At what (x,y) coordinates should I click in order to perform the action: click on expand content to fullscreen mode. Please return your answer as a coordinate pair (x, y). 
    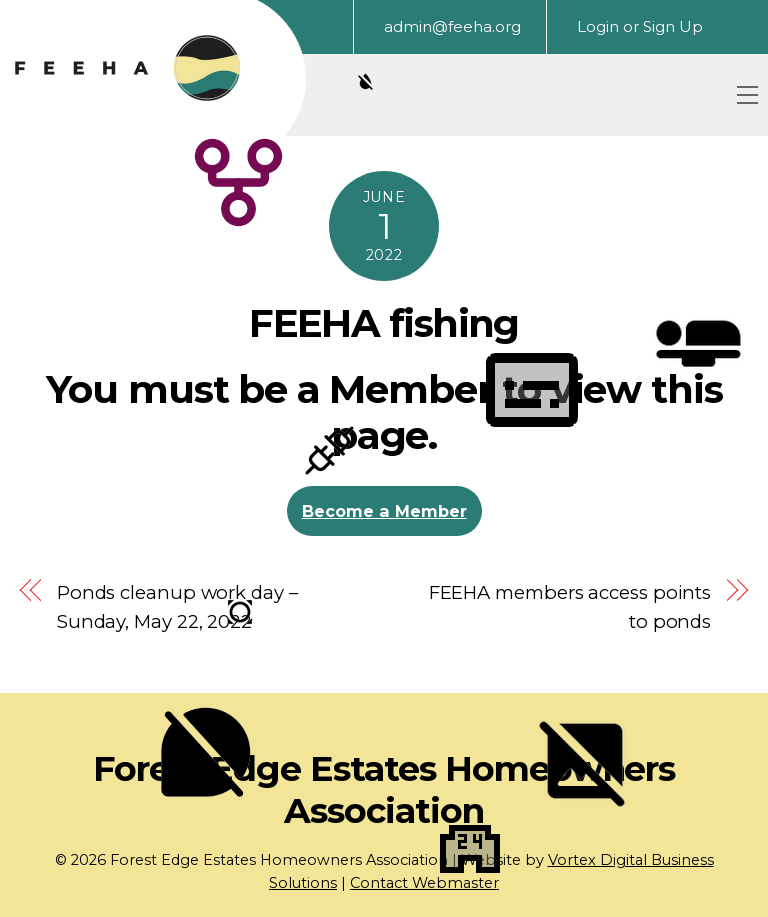
    Looking at the image, I should click on (240, 612).